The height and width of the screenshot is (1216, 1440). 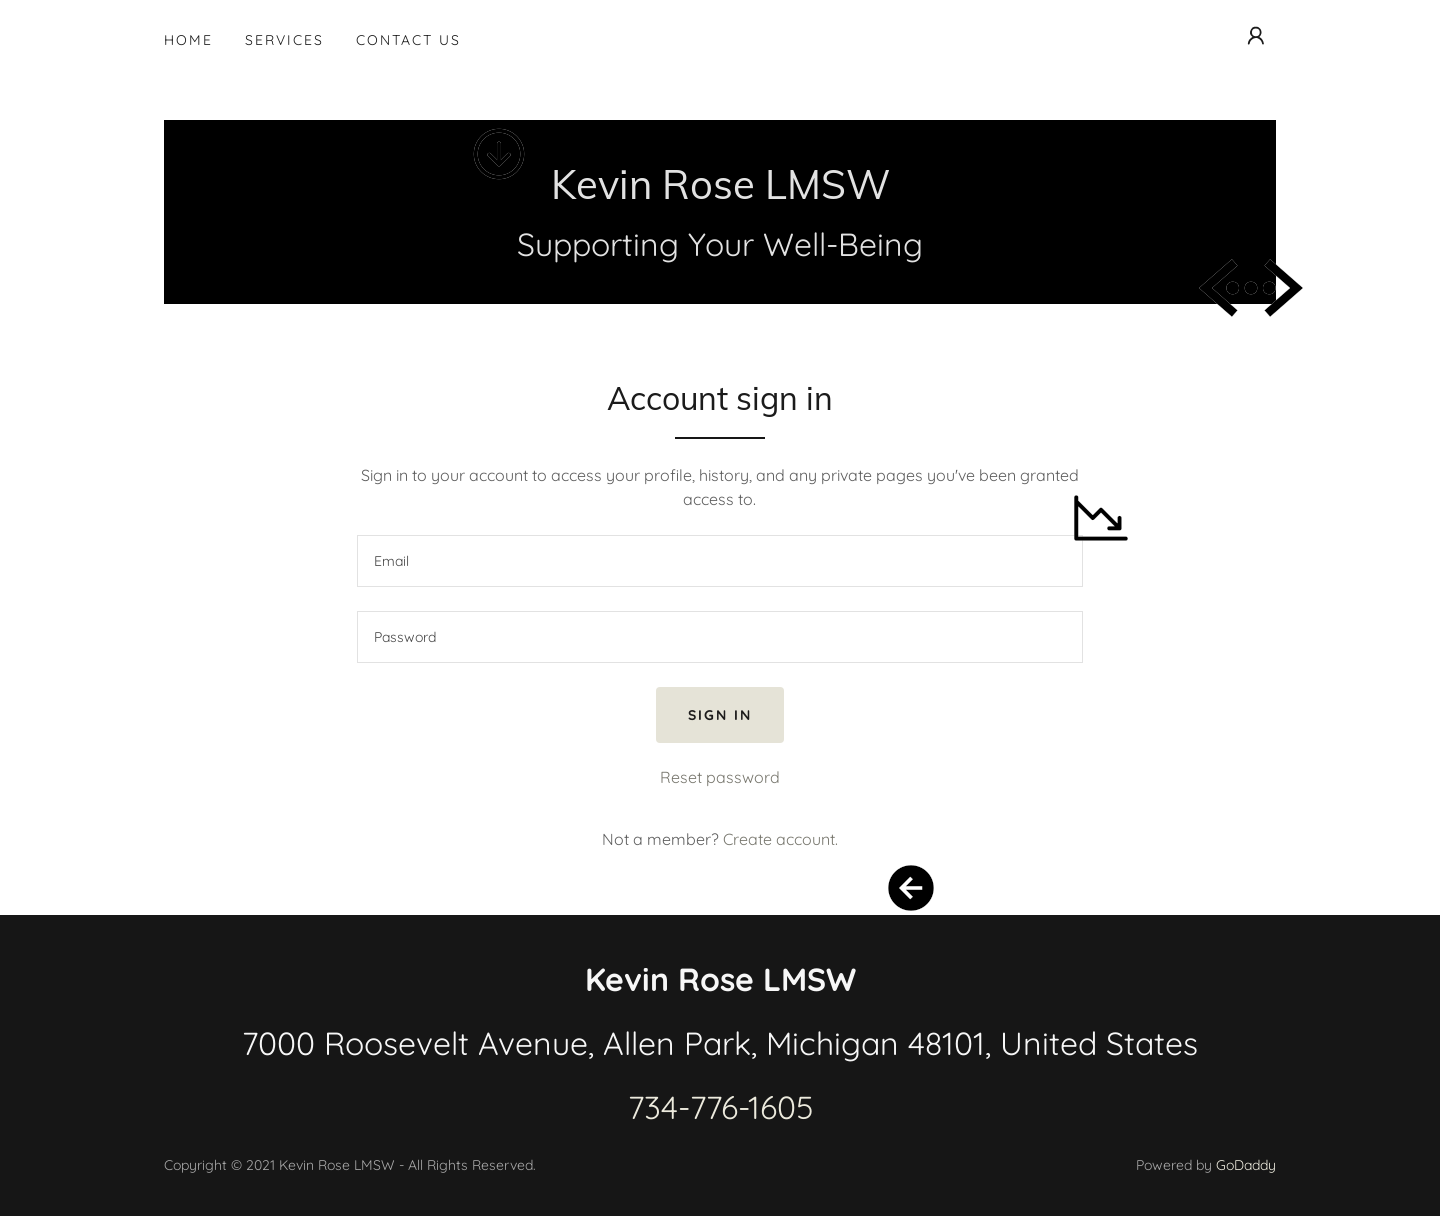 What do you see at coordinates (911, 888) in the screenshot?
I see `go back to the previous screen` at bounding box center [911, 888].